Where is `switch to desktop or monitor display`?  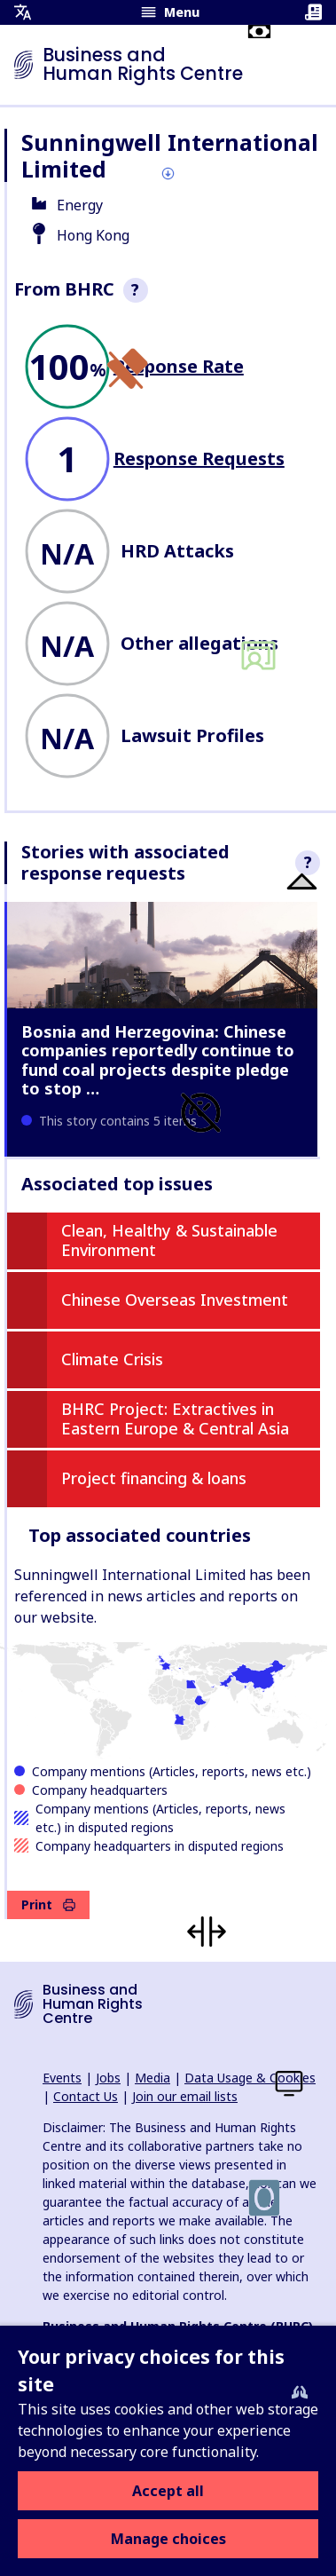
switch to desktop or monitor display is located at coordinates (289, 2082).